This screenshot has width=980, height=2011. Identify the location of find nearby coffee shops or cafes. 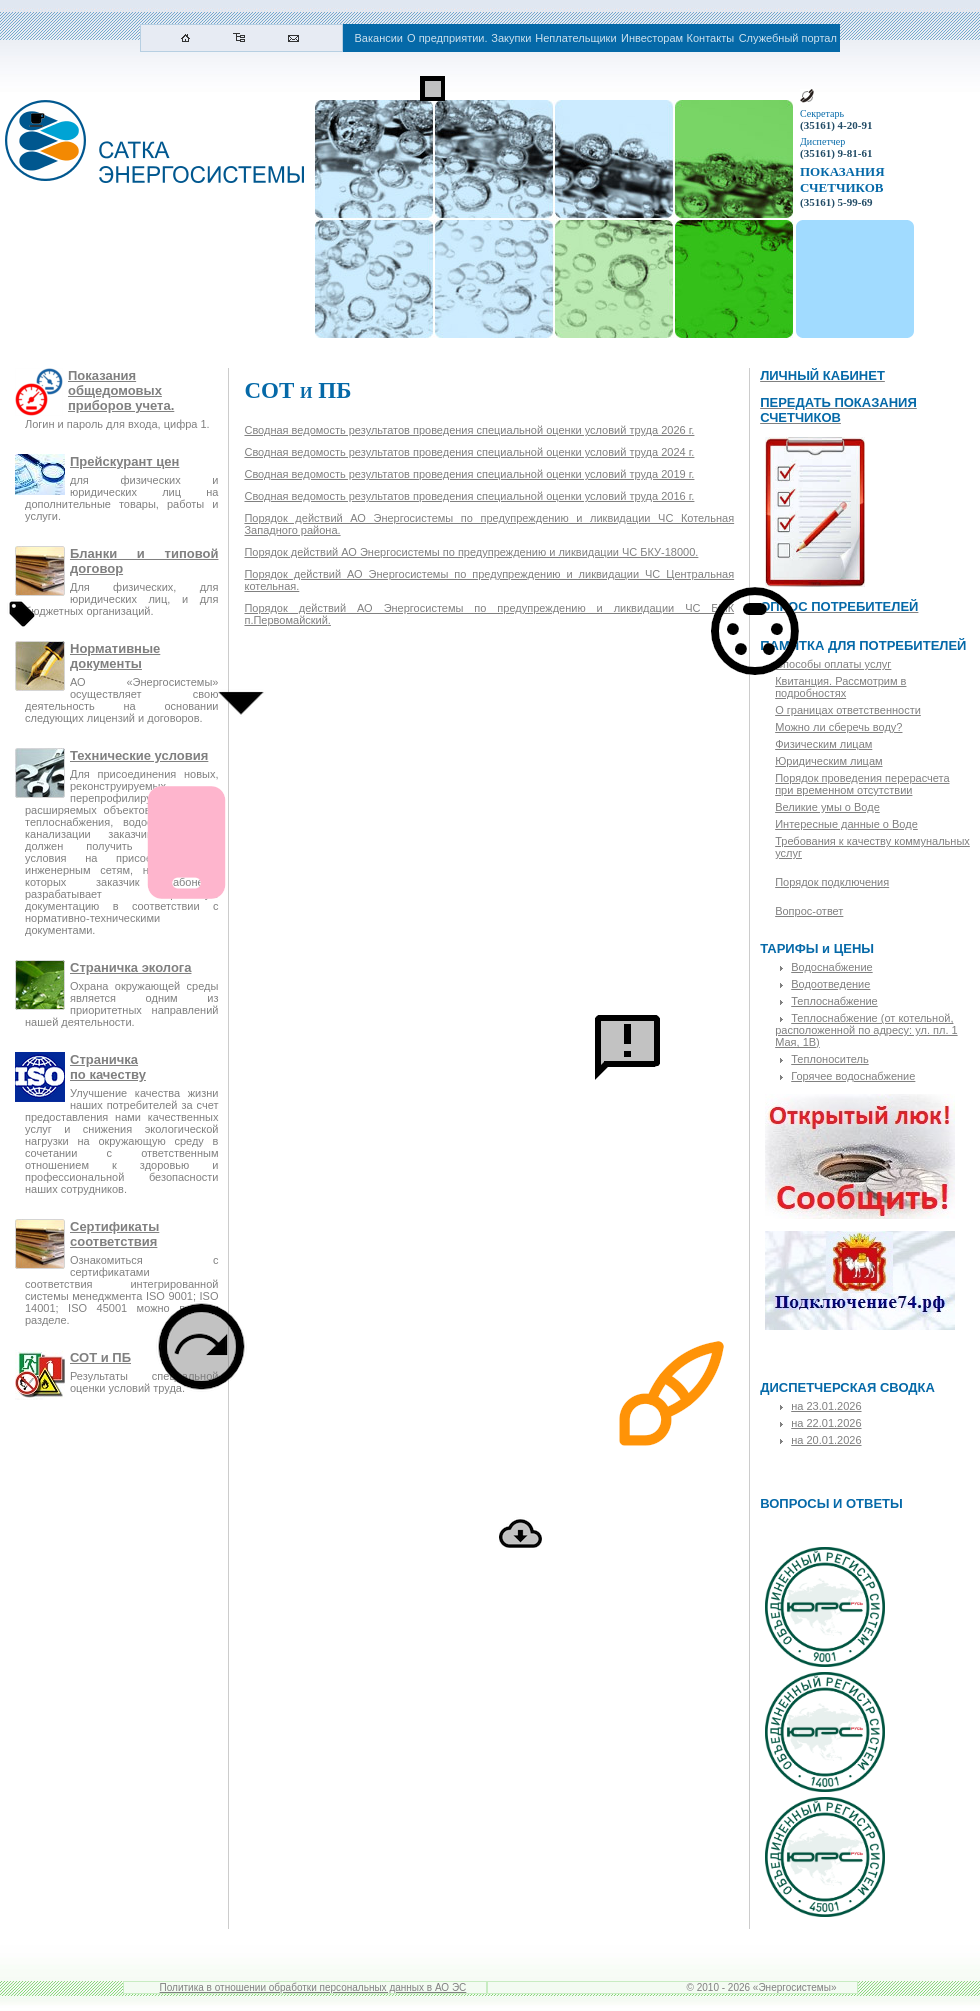
(37, 120).